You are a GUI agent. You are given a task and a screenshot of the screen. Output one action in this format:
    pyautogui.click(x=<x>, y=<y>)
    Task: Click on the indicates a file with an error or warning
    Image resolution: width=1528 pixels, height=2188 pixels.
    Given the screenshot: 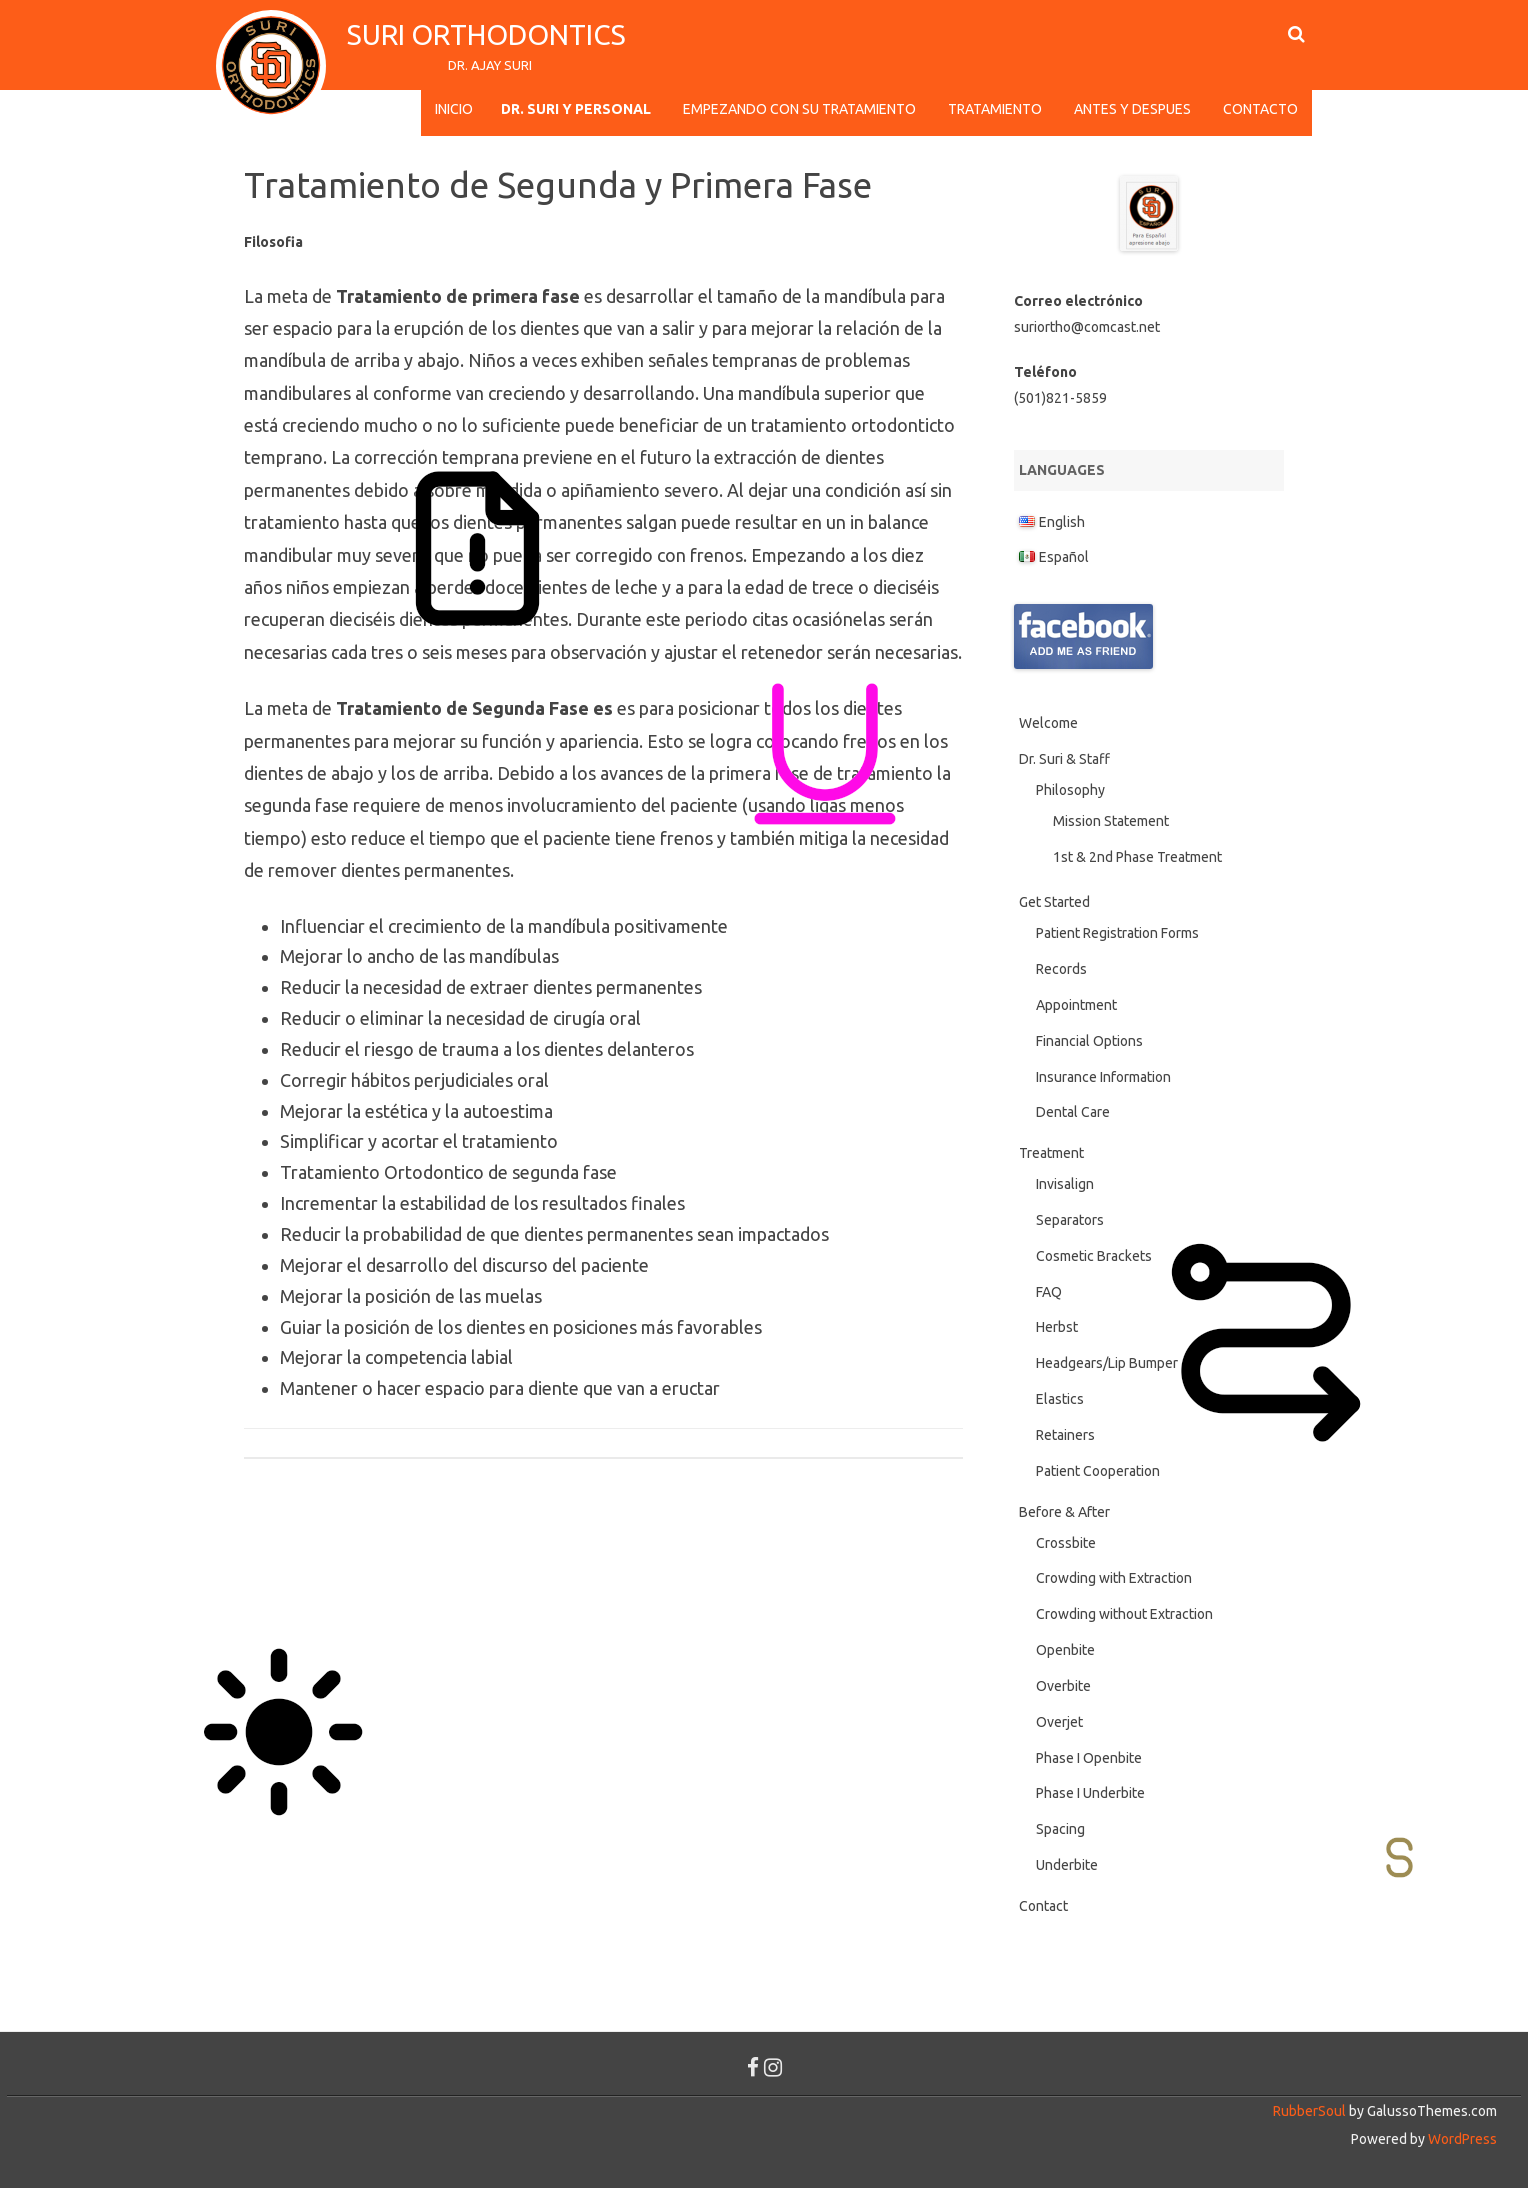 What is the action you would take?
    pyautogui.click(x=477, y=548)
    